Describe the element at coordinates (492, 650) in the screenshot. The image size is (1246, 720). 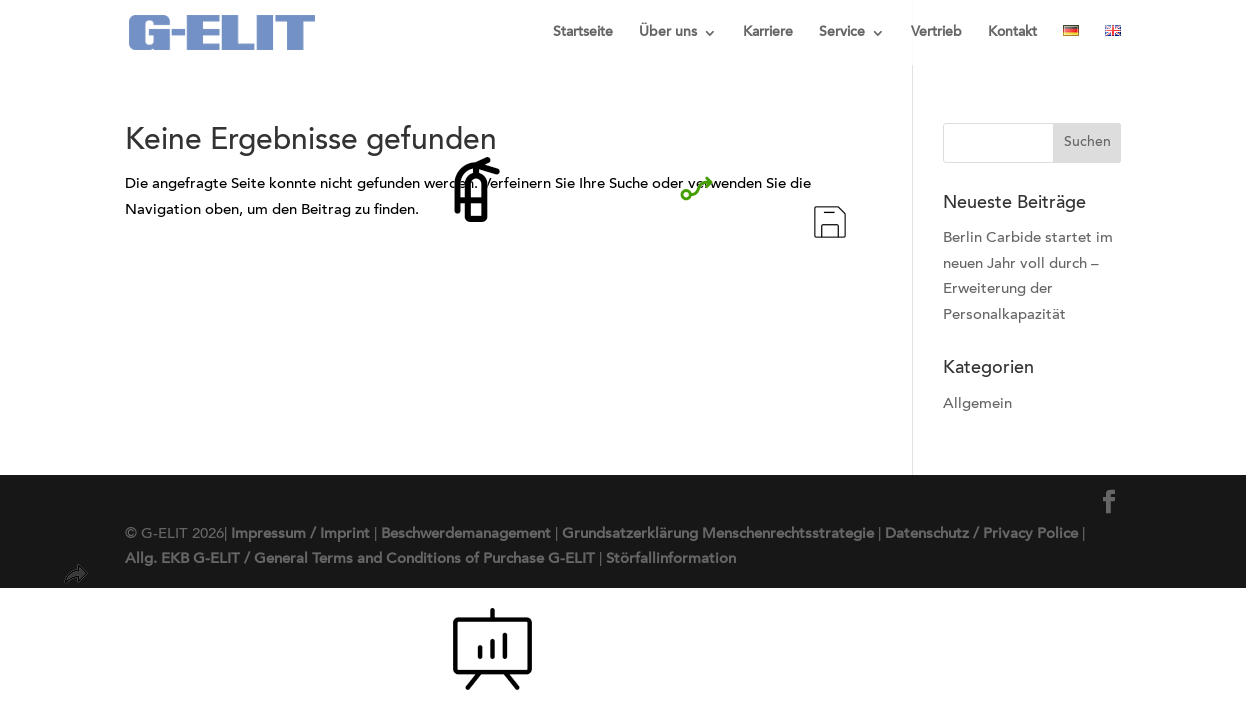
I see `view presentation with chart data` at that location.